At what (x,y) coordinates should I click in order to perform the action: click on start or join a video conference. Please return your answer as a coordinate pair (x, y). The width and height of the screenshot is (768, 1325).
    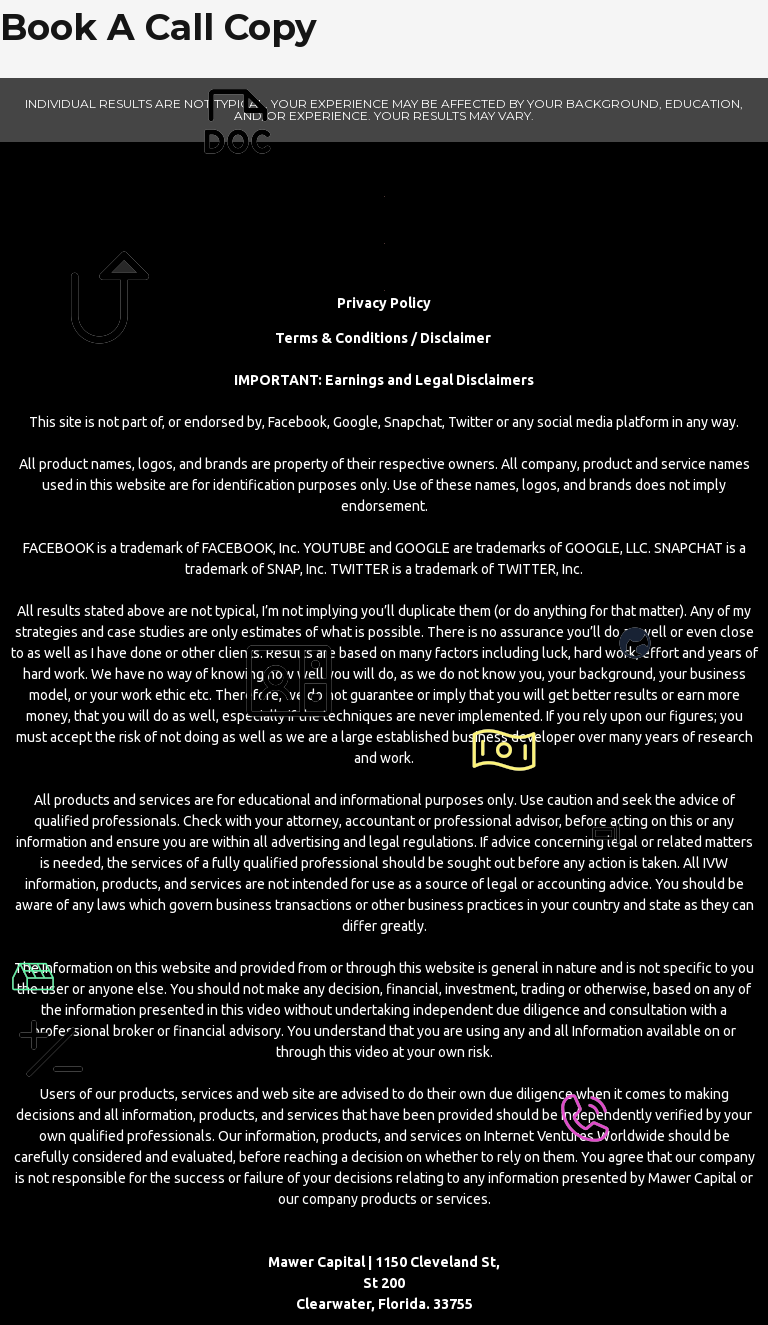
    Looking at the image, I should click on (289, 681).